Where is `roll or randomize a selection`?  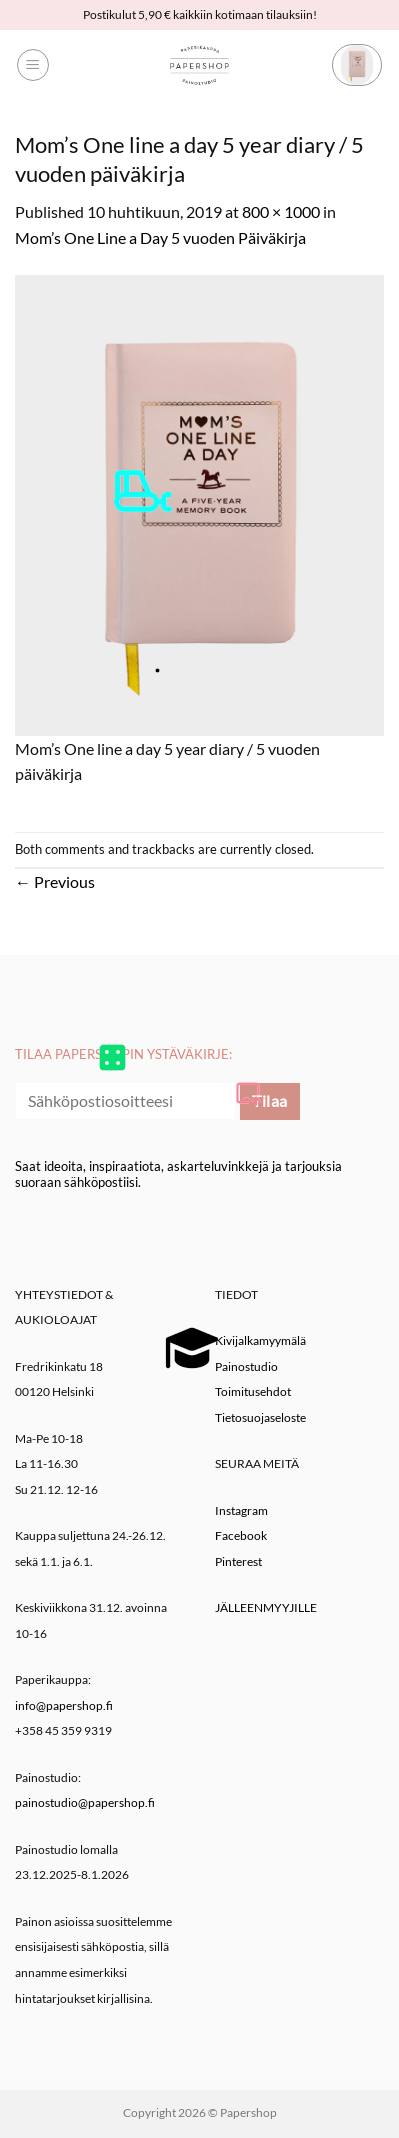
roll or randomize a selection is located at coordinates (112, 1057).